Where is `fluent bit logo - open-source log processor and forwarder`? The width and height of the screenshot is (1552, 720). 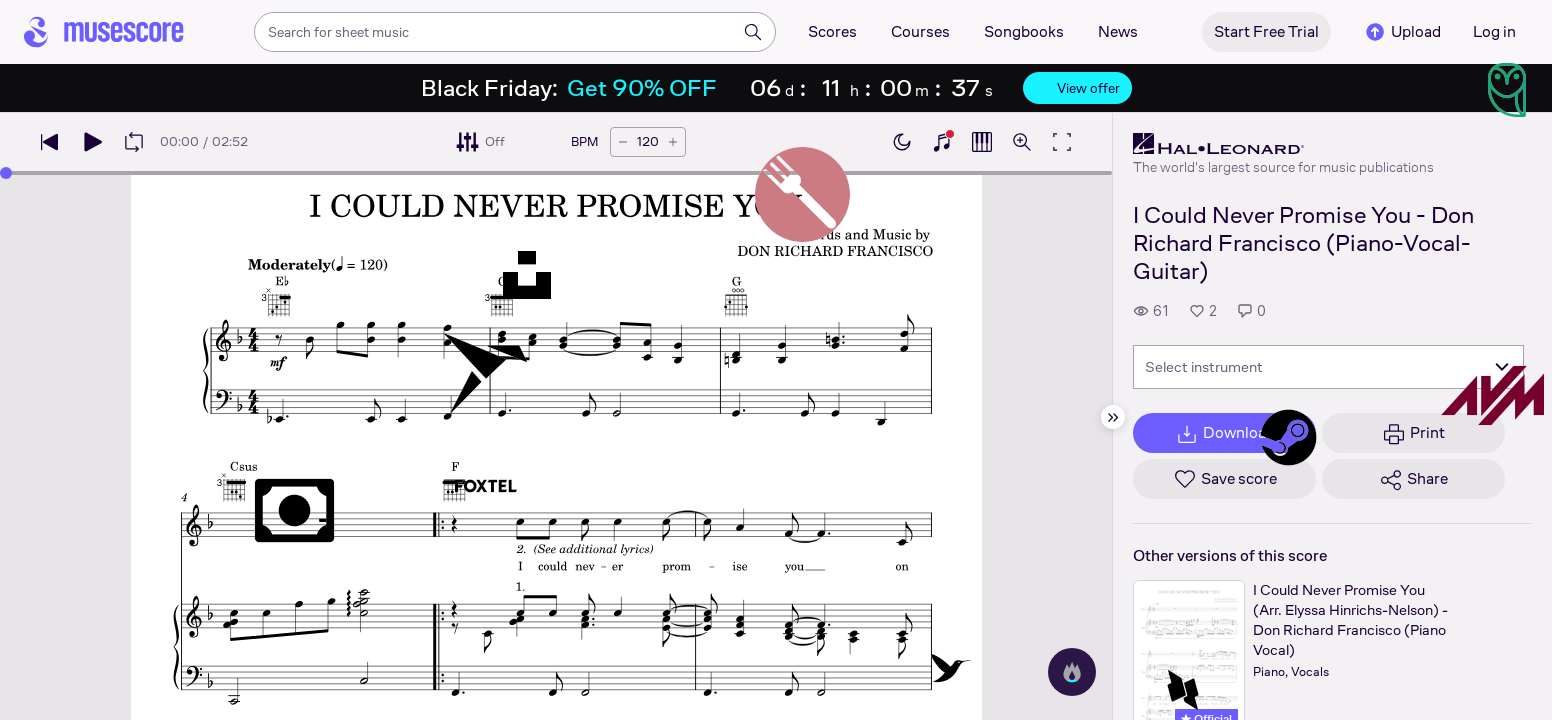 fluent bit logo - open-source log processor and forwarder is located at coordinates (951, 668).